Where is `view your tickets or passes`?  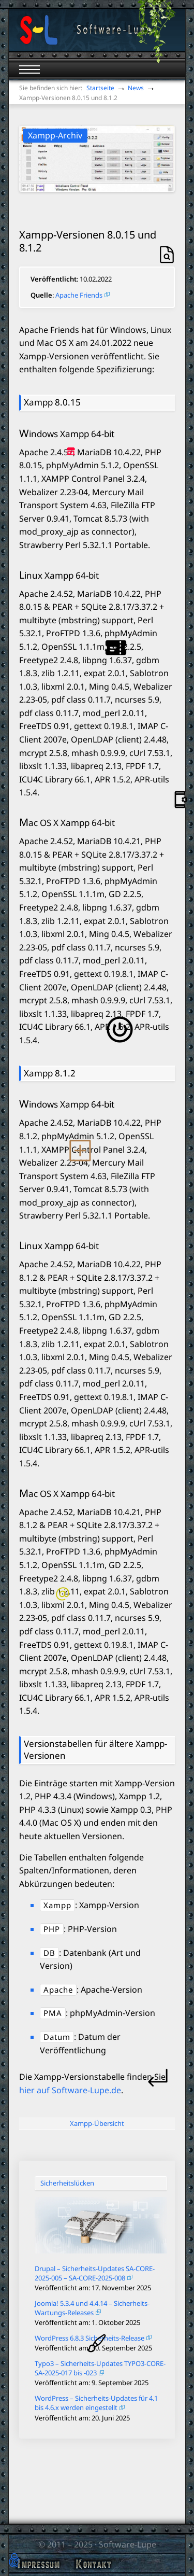 view your tickets or passes is located at coordinates (116, 648).